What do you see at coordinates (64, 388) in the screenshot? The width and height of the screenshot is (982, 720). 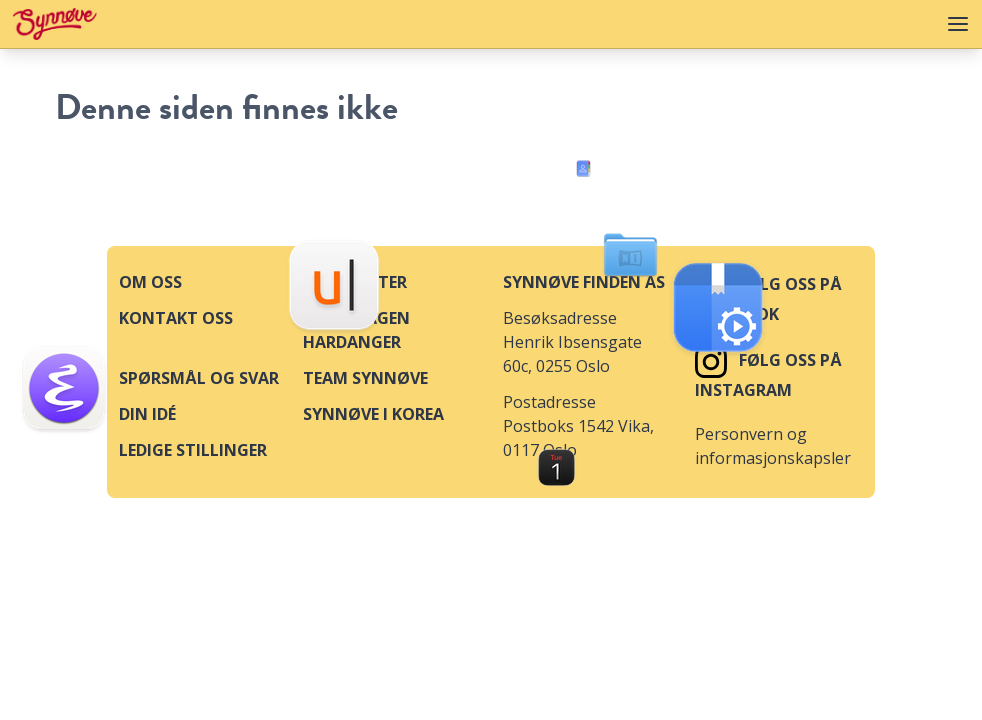 I see `open emacs text editor` at bounding box center [64, 388].